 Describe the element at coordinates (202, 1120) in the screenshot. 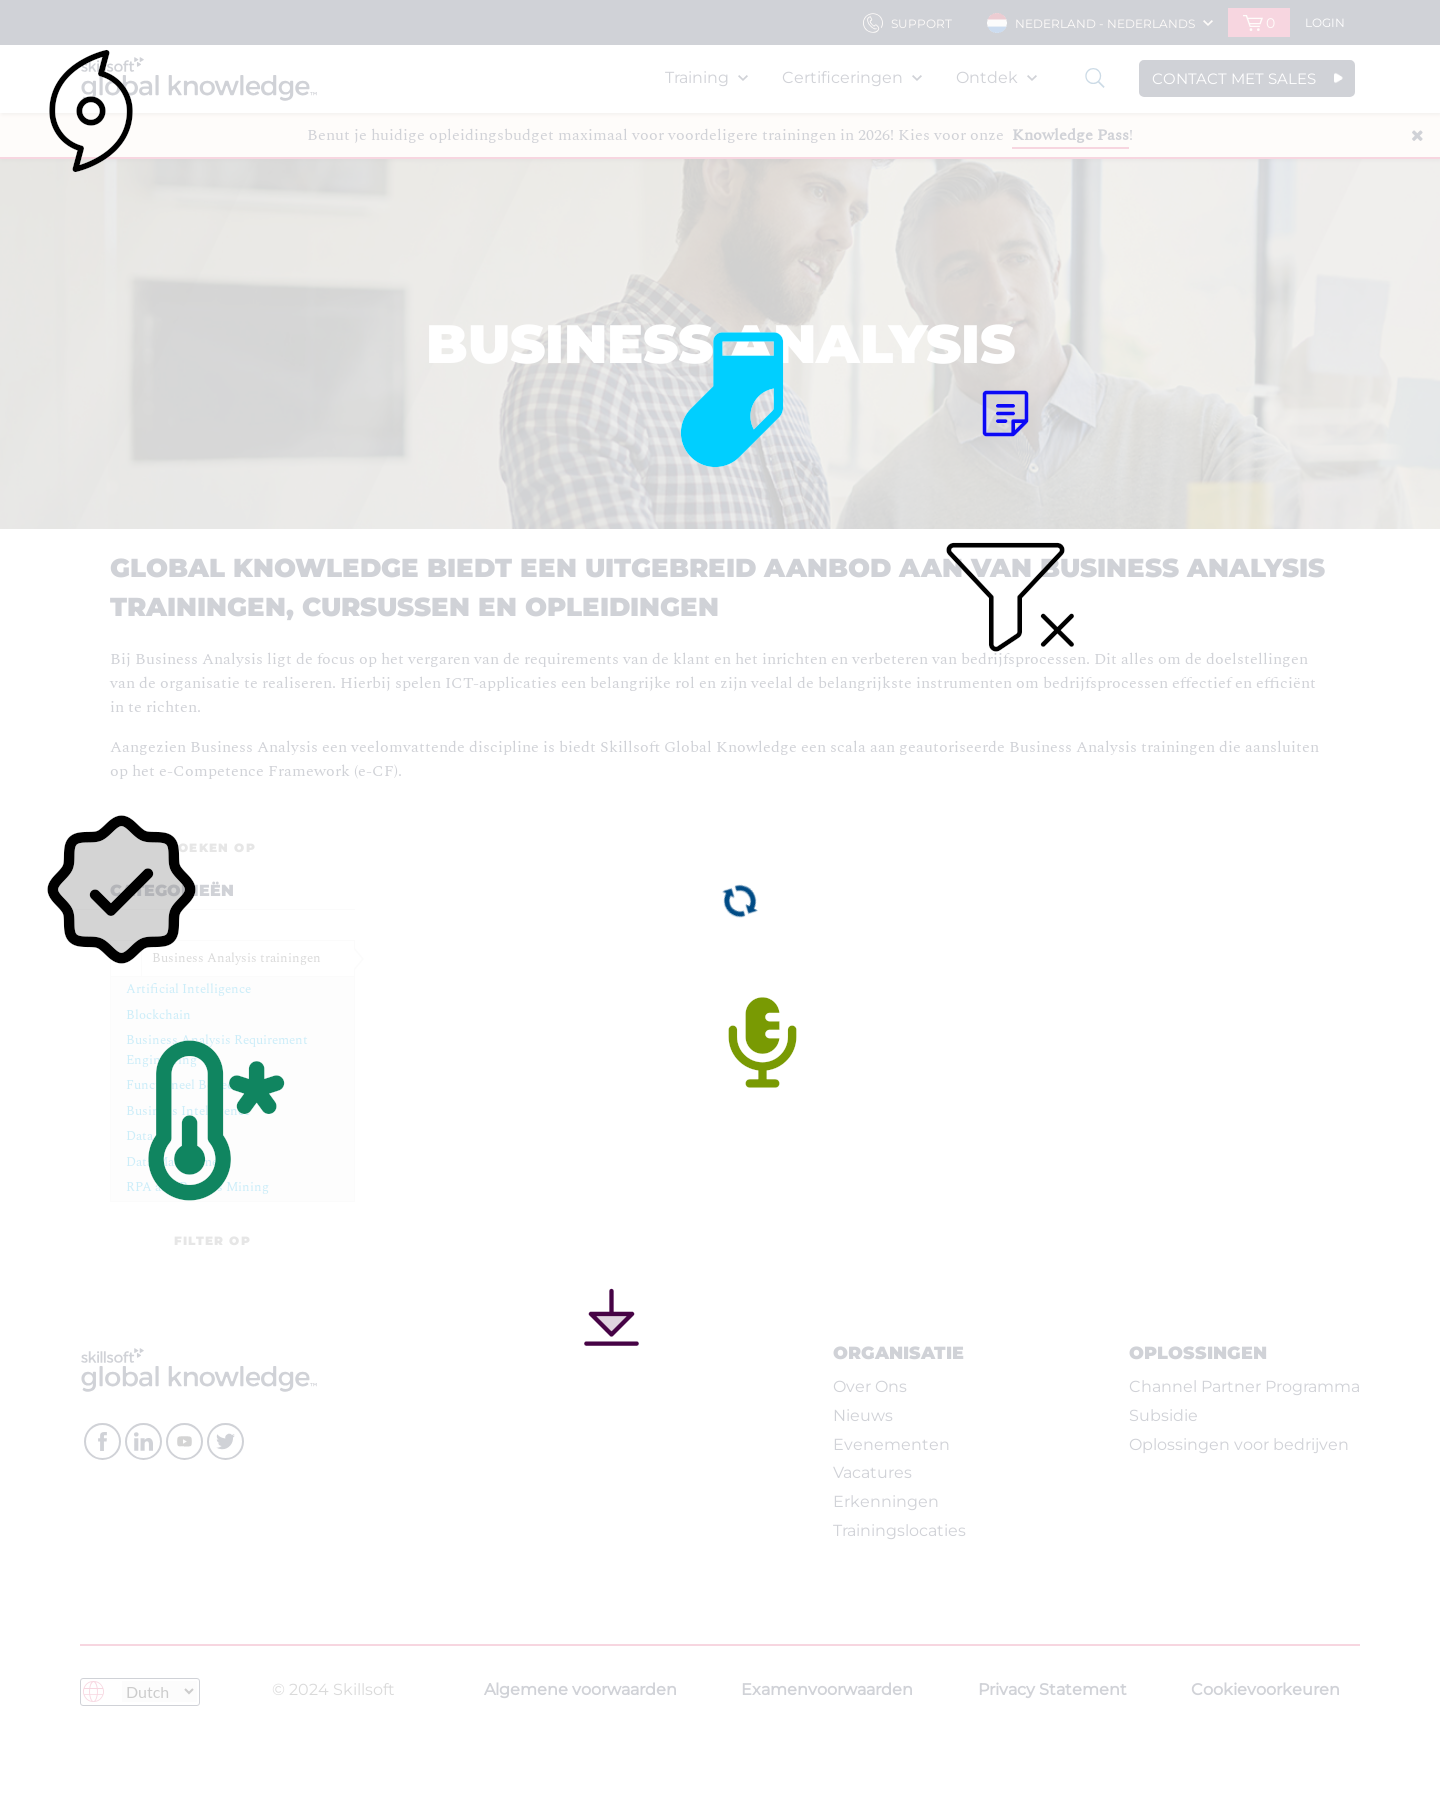

I see `indicates low temperature or cold conditions` at that location.